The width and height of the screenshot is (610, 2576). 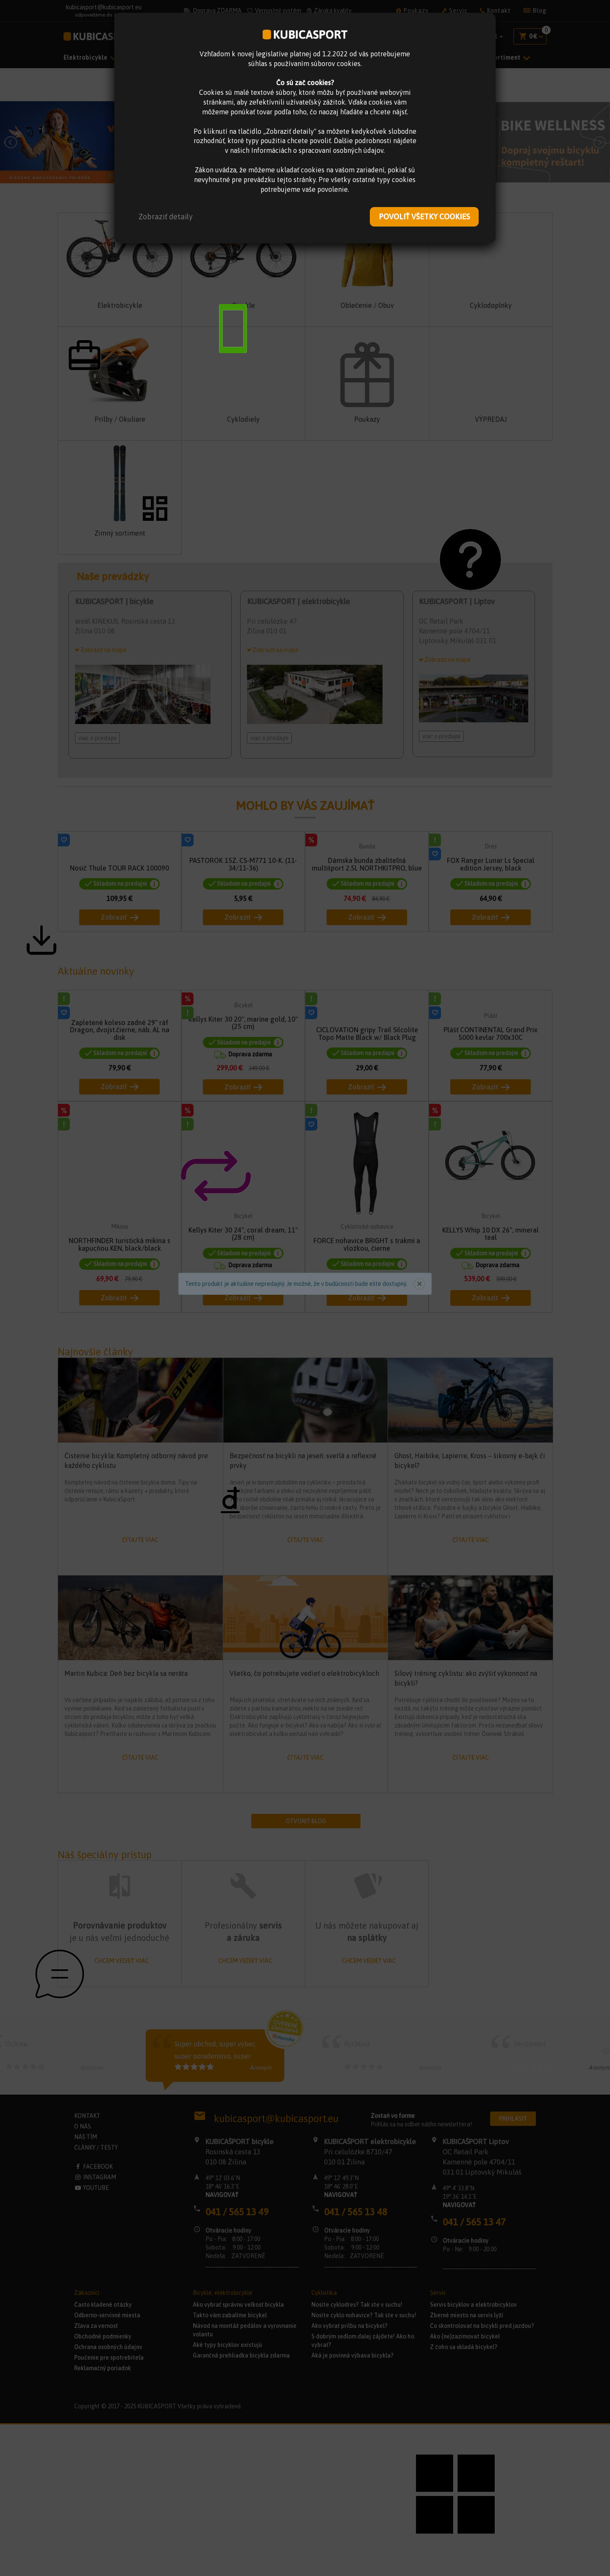 What do you see at coordinates (470, 559) in the screenshot?
I see `access help or support information` at bounding box center [470, 559].